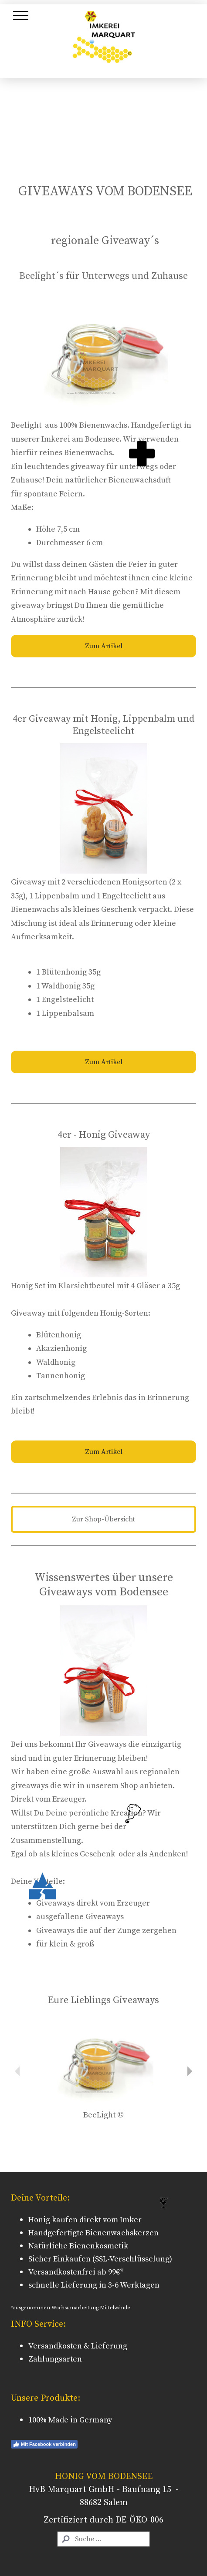 This screenshot has width=207, height=2576. Describe the element at coordinates (42, 1886) in the screenshot. I see `explore valley or mountain terrain` at that location.